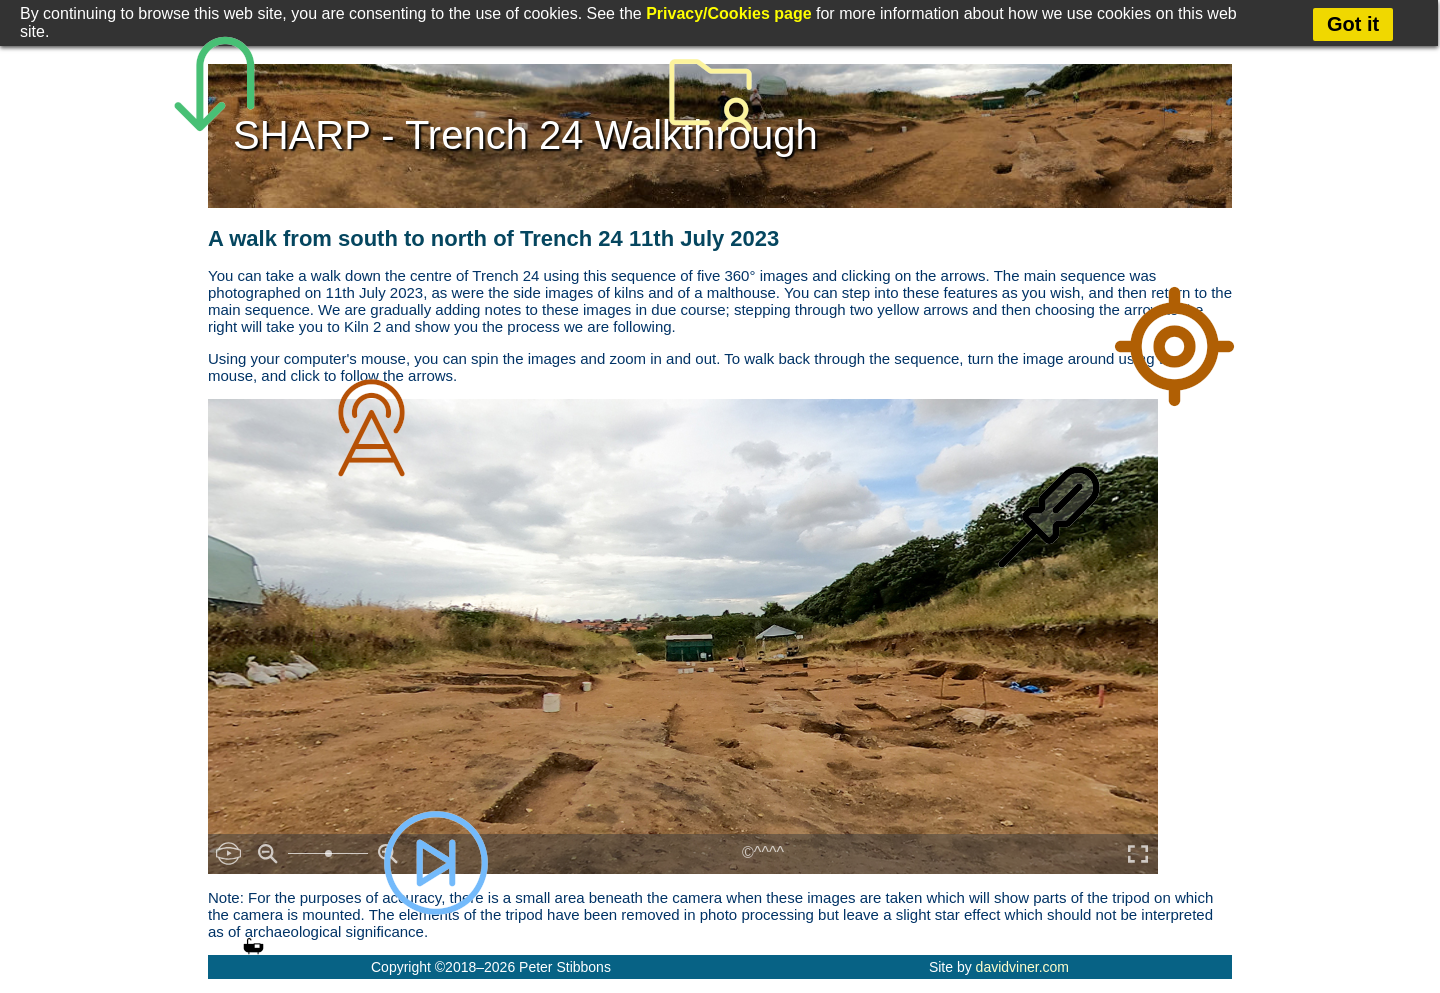  Describe the element at coordinates (1049, 517) in the screenshot. I see `access settings or configuration options` at that location.